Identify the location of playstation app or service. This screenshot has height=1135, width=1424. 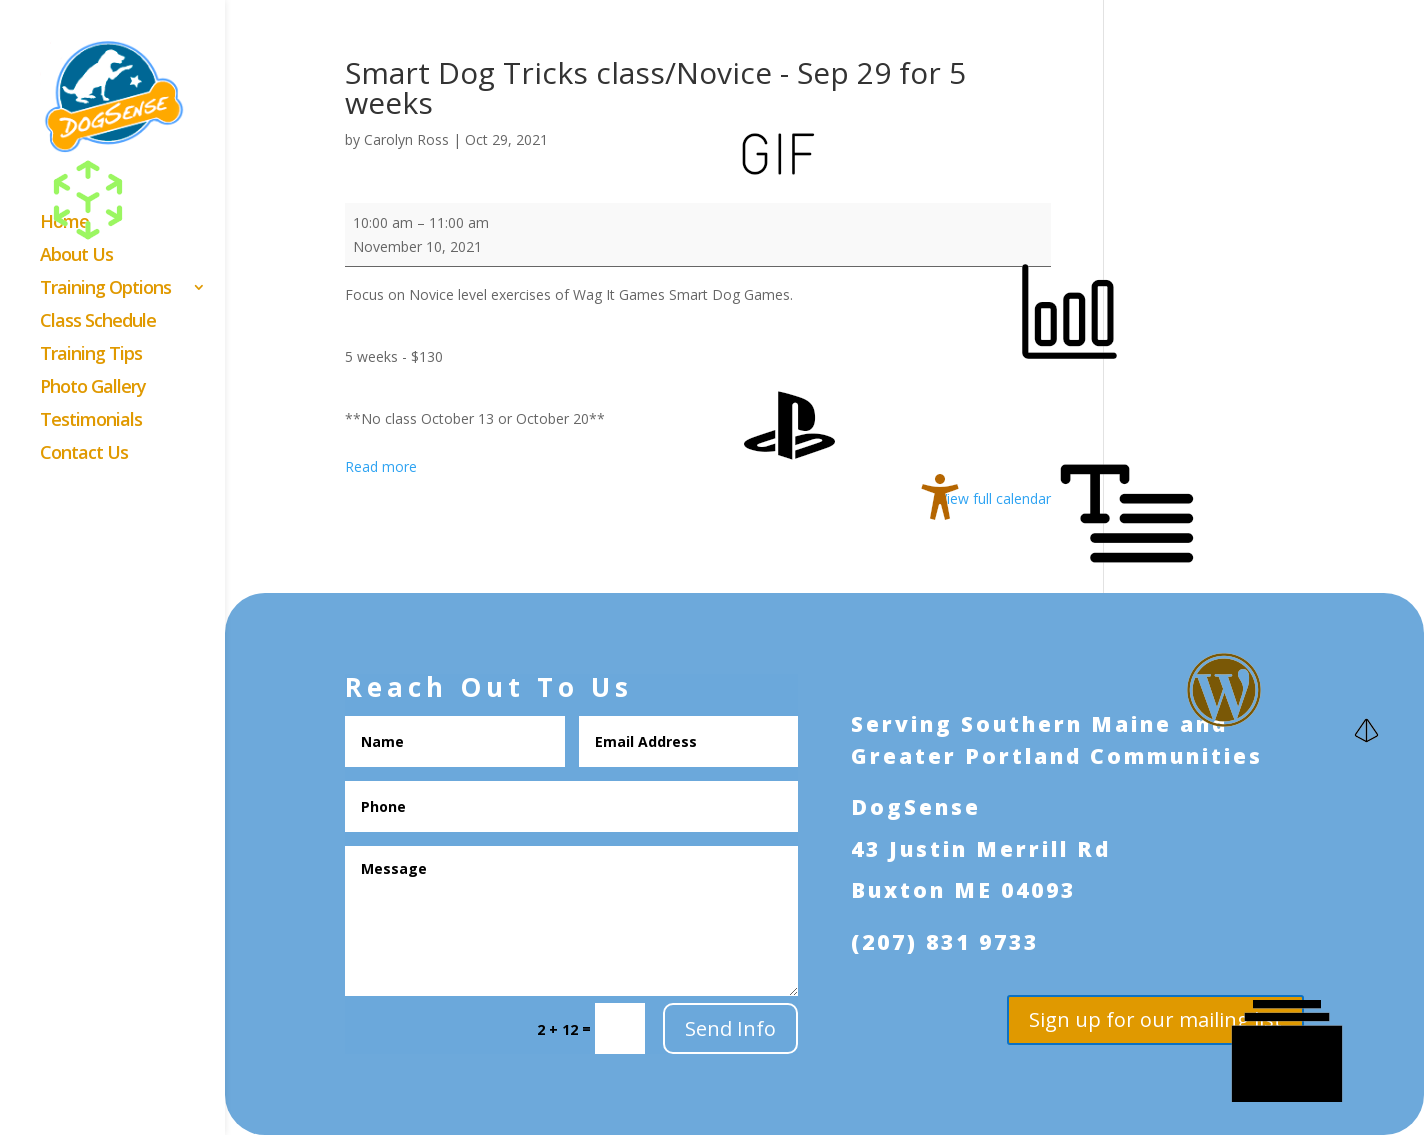
(789, 425).